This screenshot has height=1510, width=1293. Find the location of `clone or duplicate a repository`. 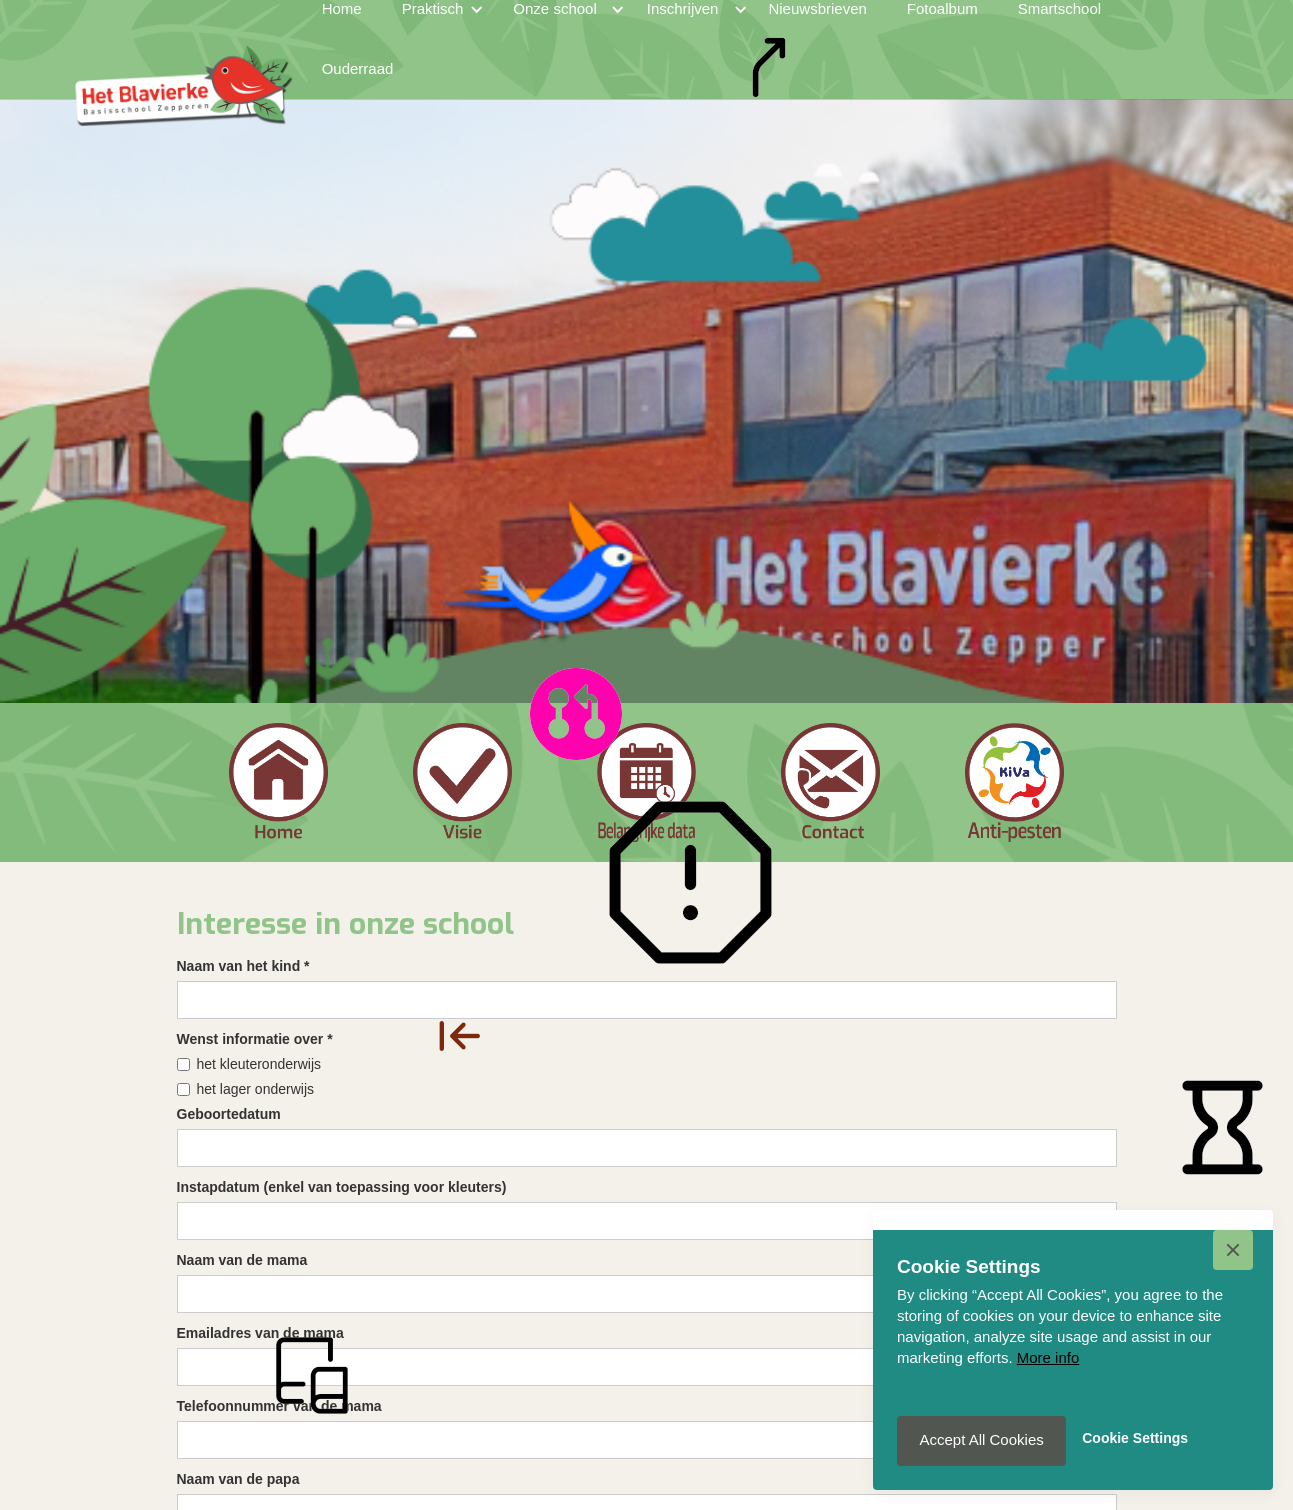

clone or duplicate a repository is located at coordinates (309, 1375).